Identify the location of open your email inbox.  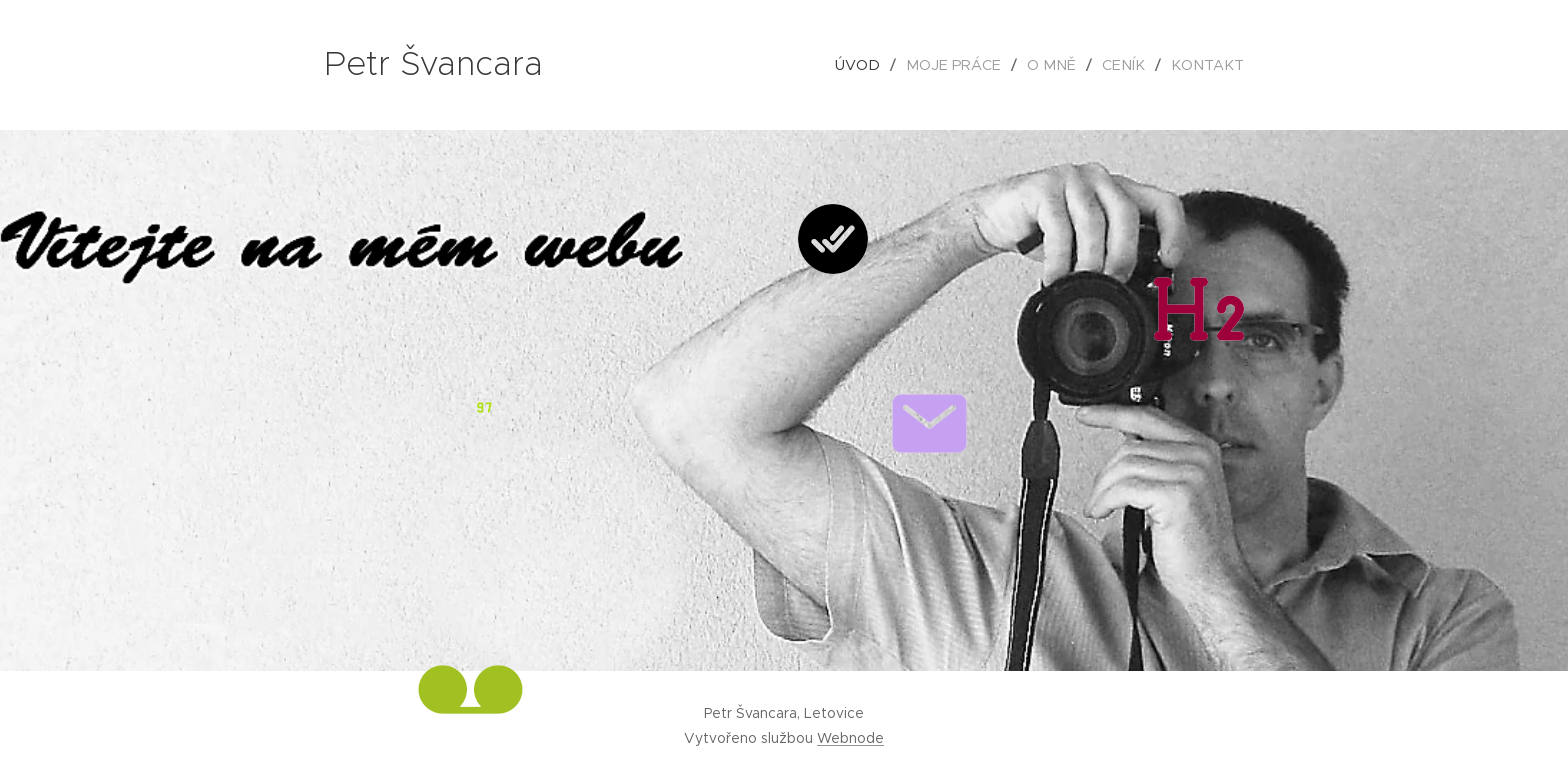
(929, 423).